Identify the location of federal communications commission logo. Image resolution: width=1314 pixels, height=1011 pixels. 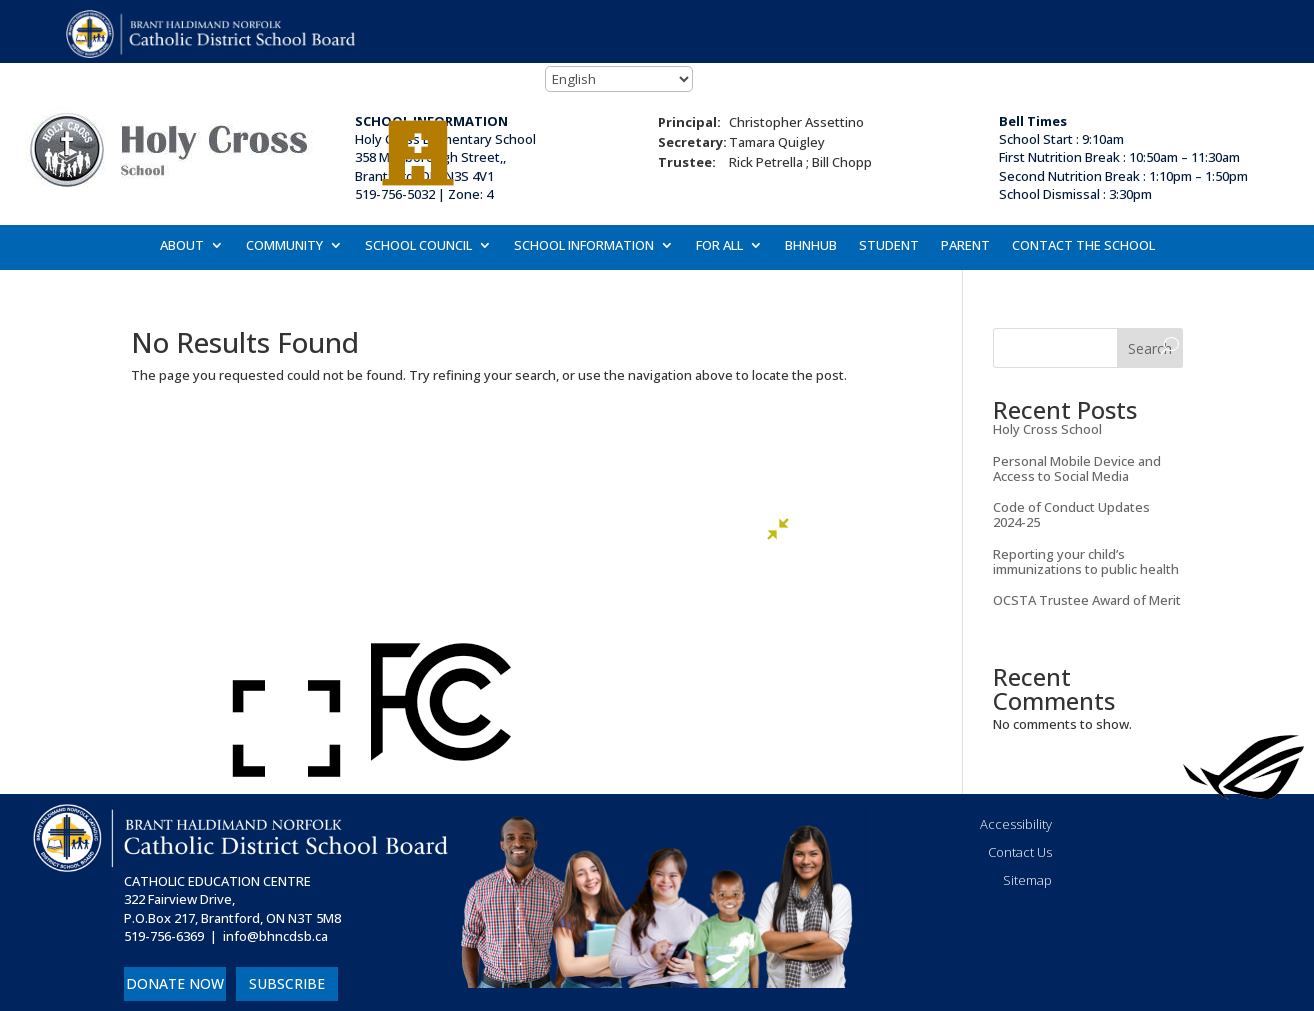
(441, 702).